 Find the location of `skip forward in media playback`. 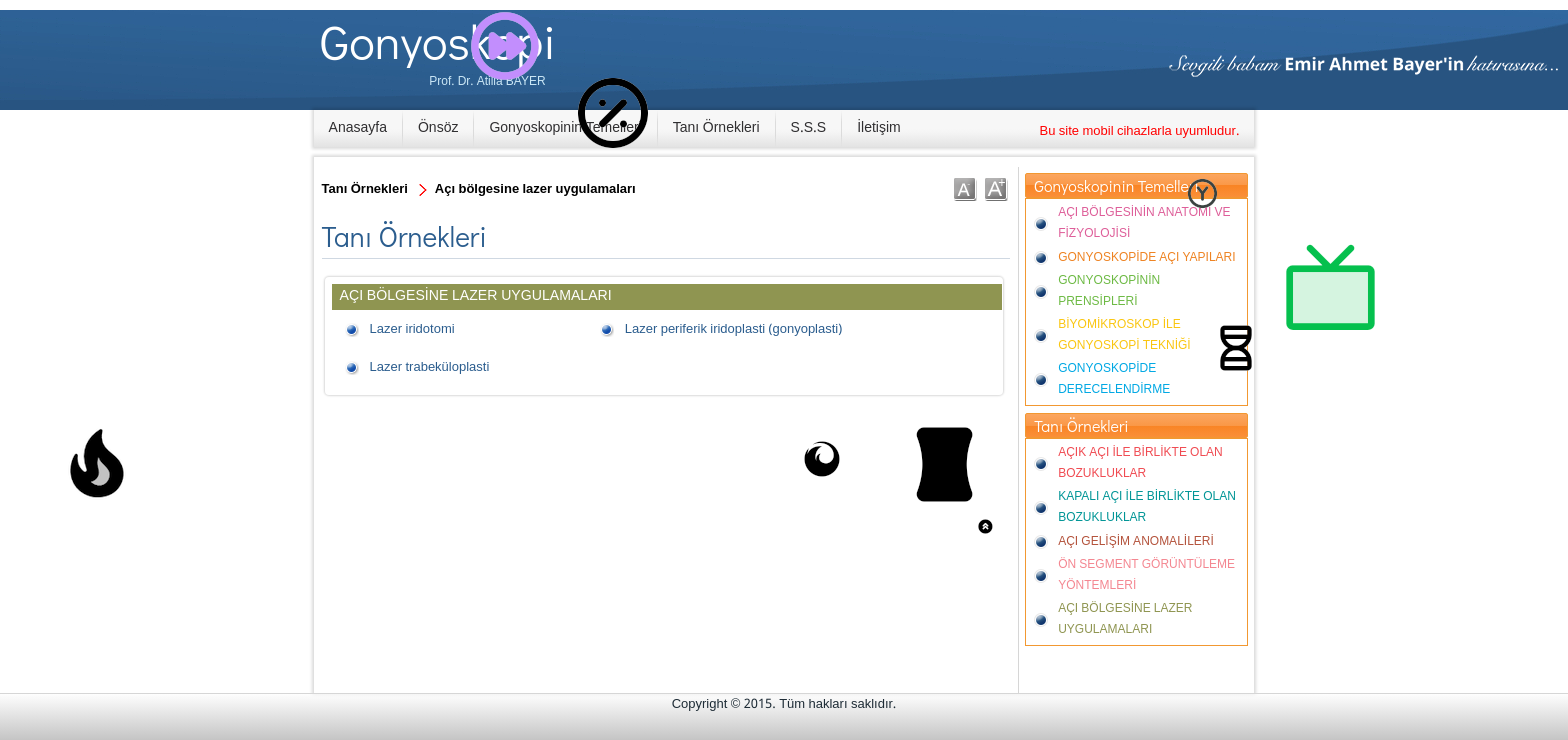

skip forward in media playback is located at coordinates (505, 46).